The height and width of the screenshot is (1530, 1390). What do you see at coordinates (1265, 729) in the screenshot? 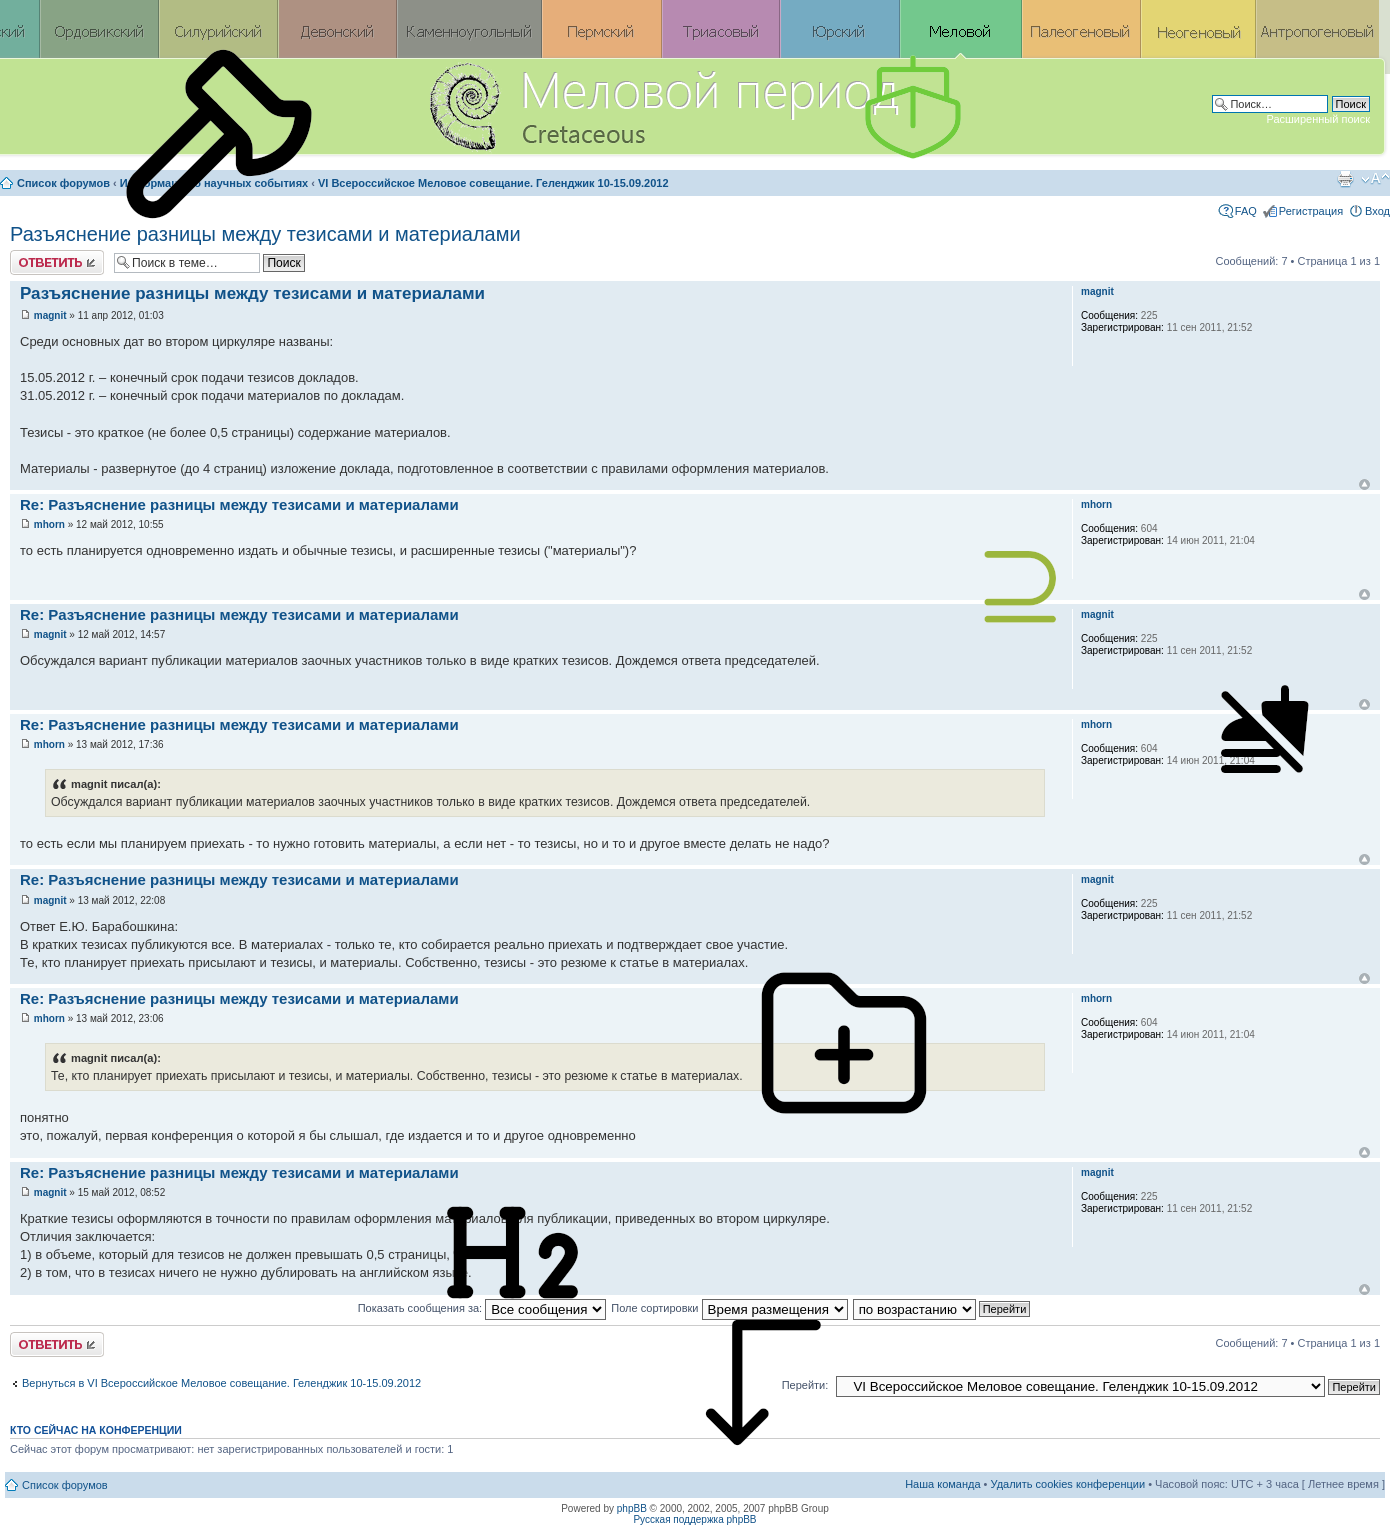
I see `indicates food or eating is not allowed` at bounding box center [1265, 729].